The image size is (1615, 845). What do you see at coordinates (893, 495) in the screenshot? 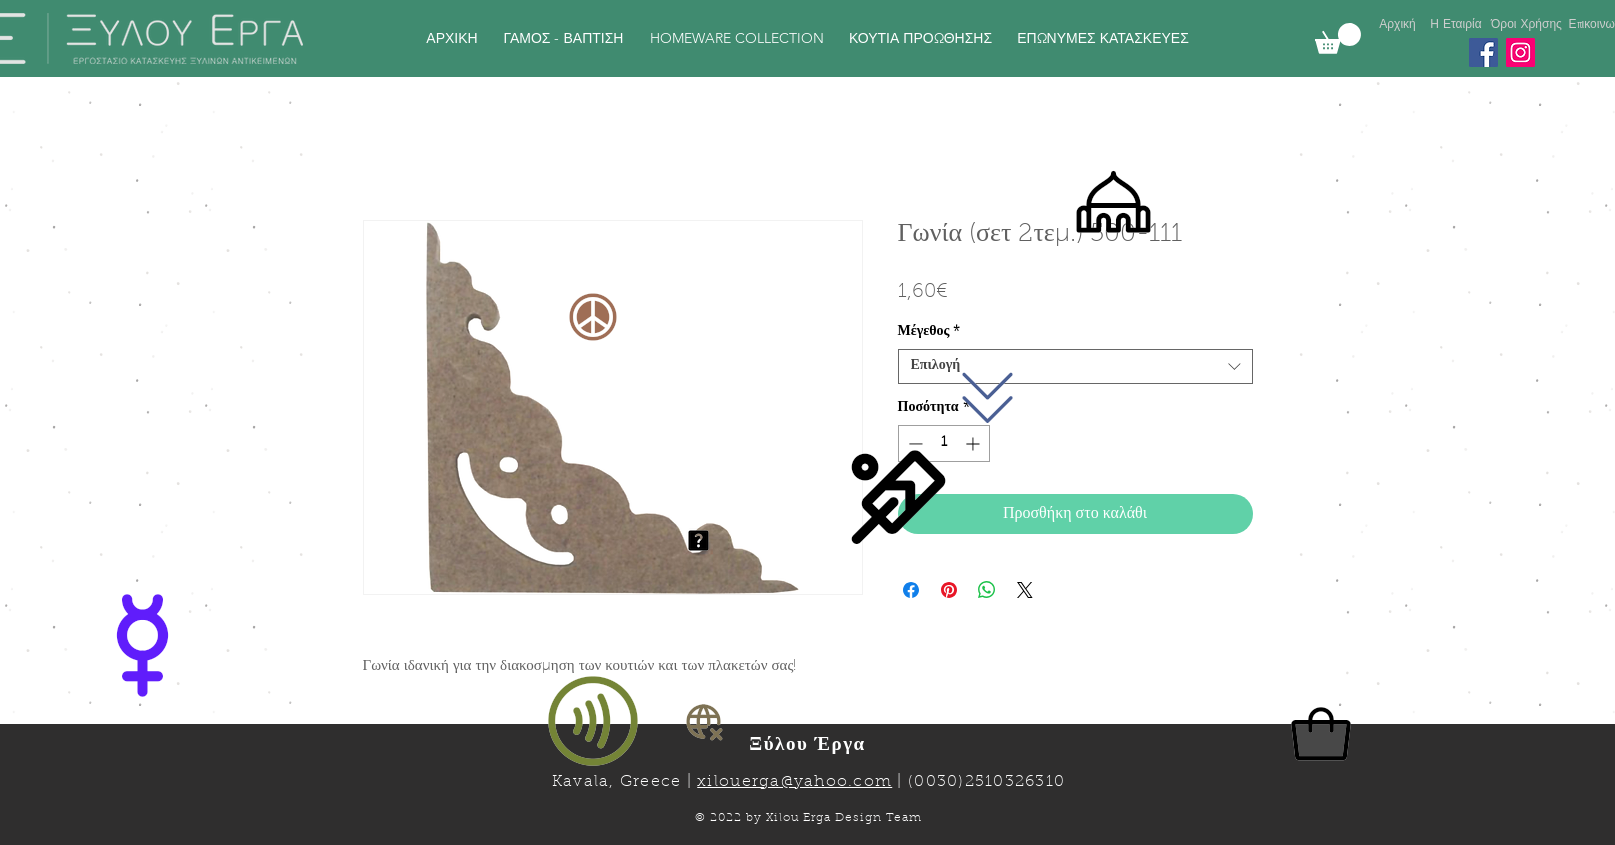
I see `access cricket sports scores or content` at bounding box center [893, 495].